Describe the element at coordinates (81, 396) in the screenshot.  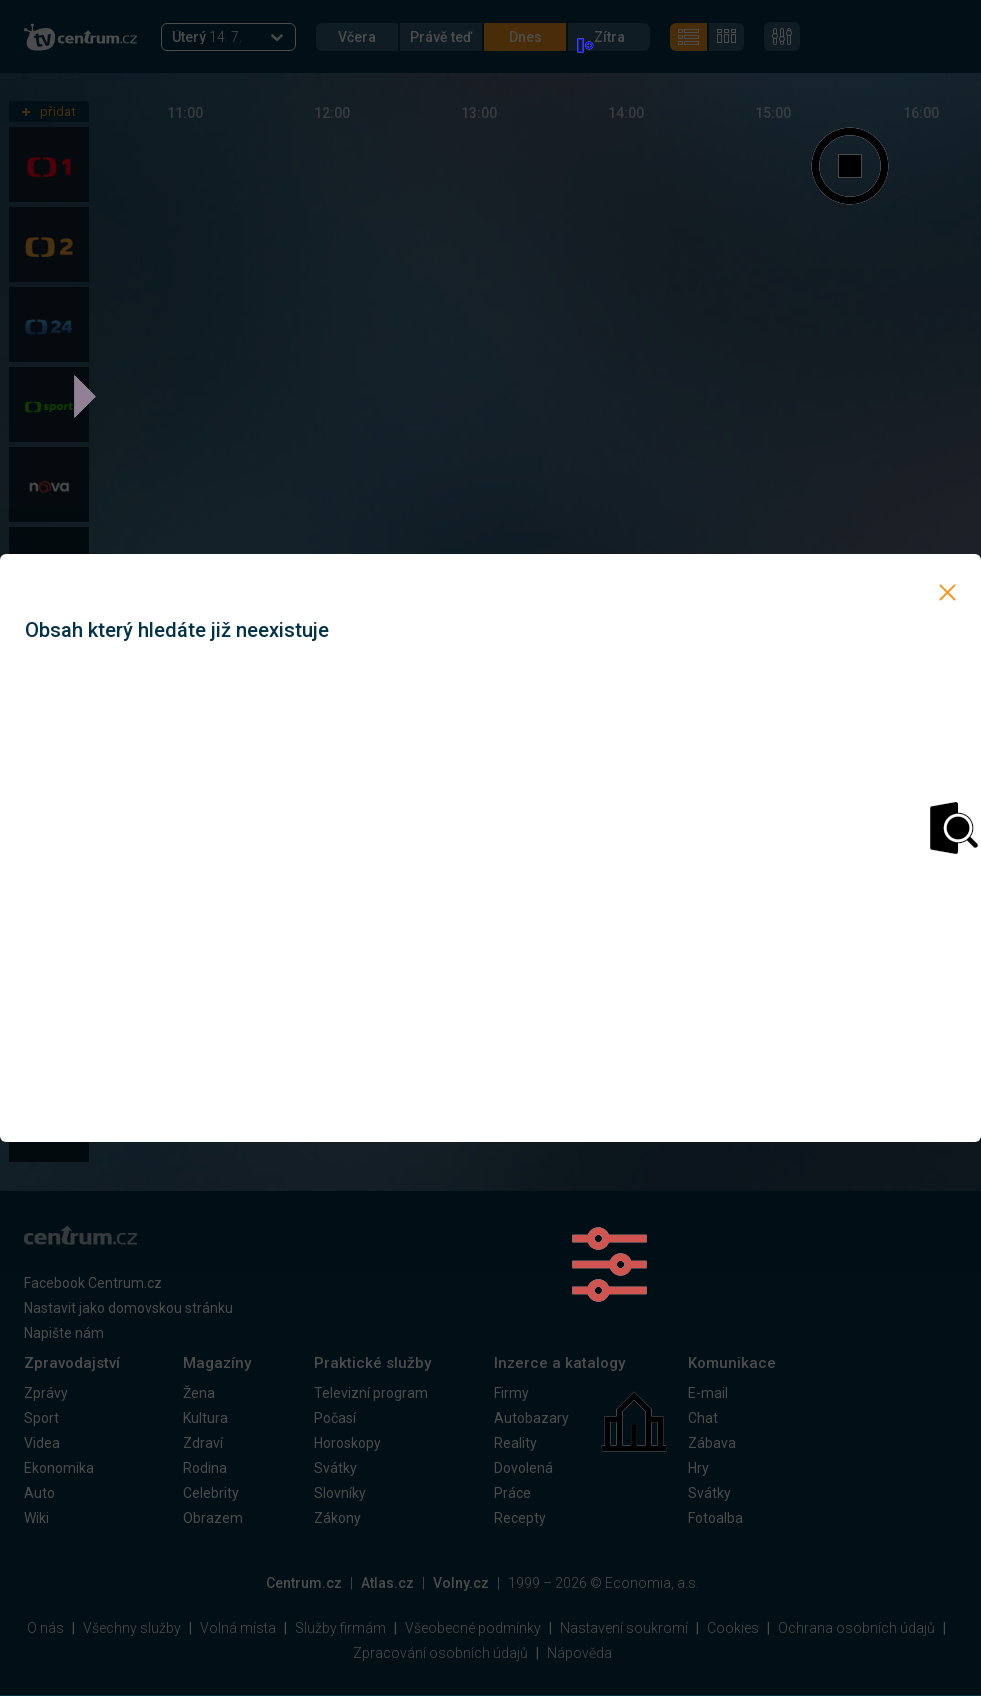
I see `navigate to the next item or screen` at that location.